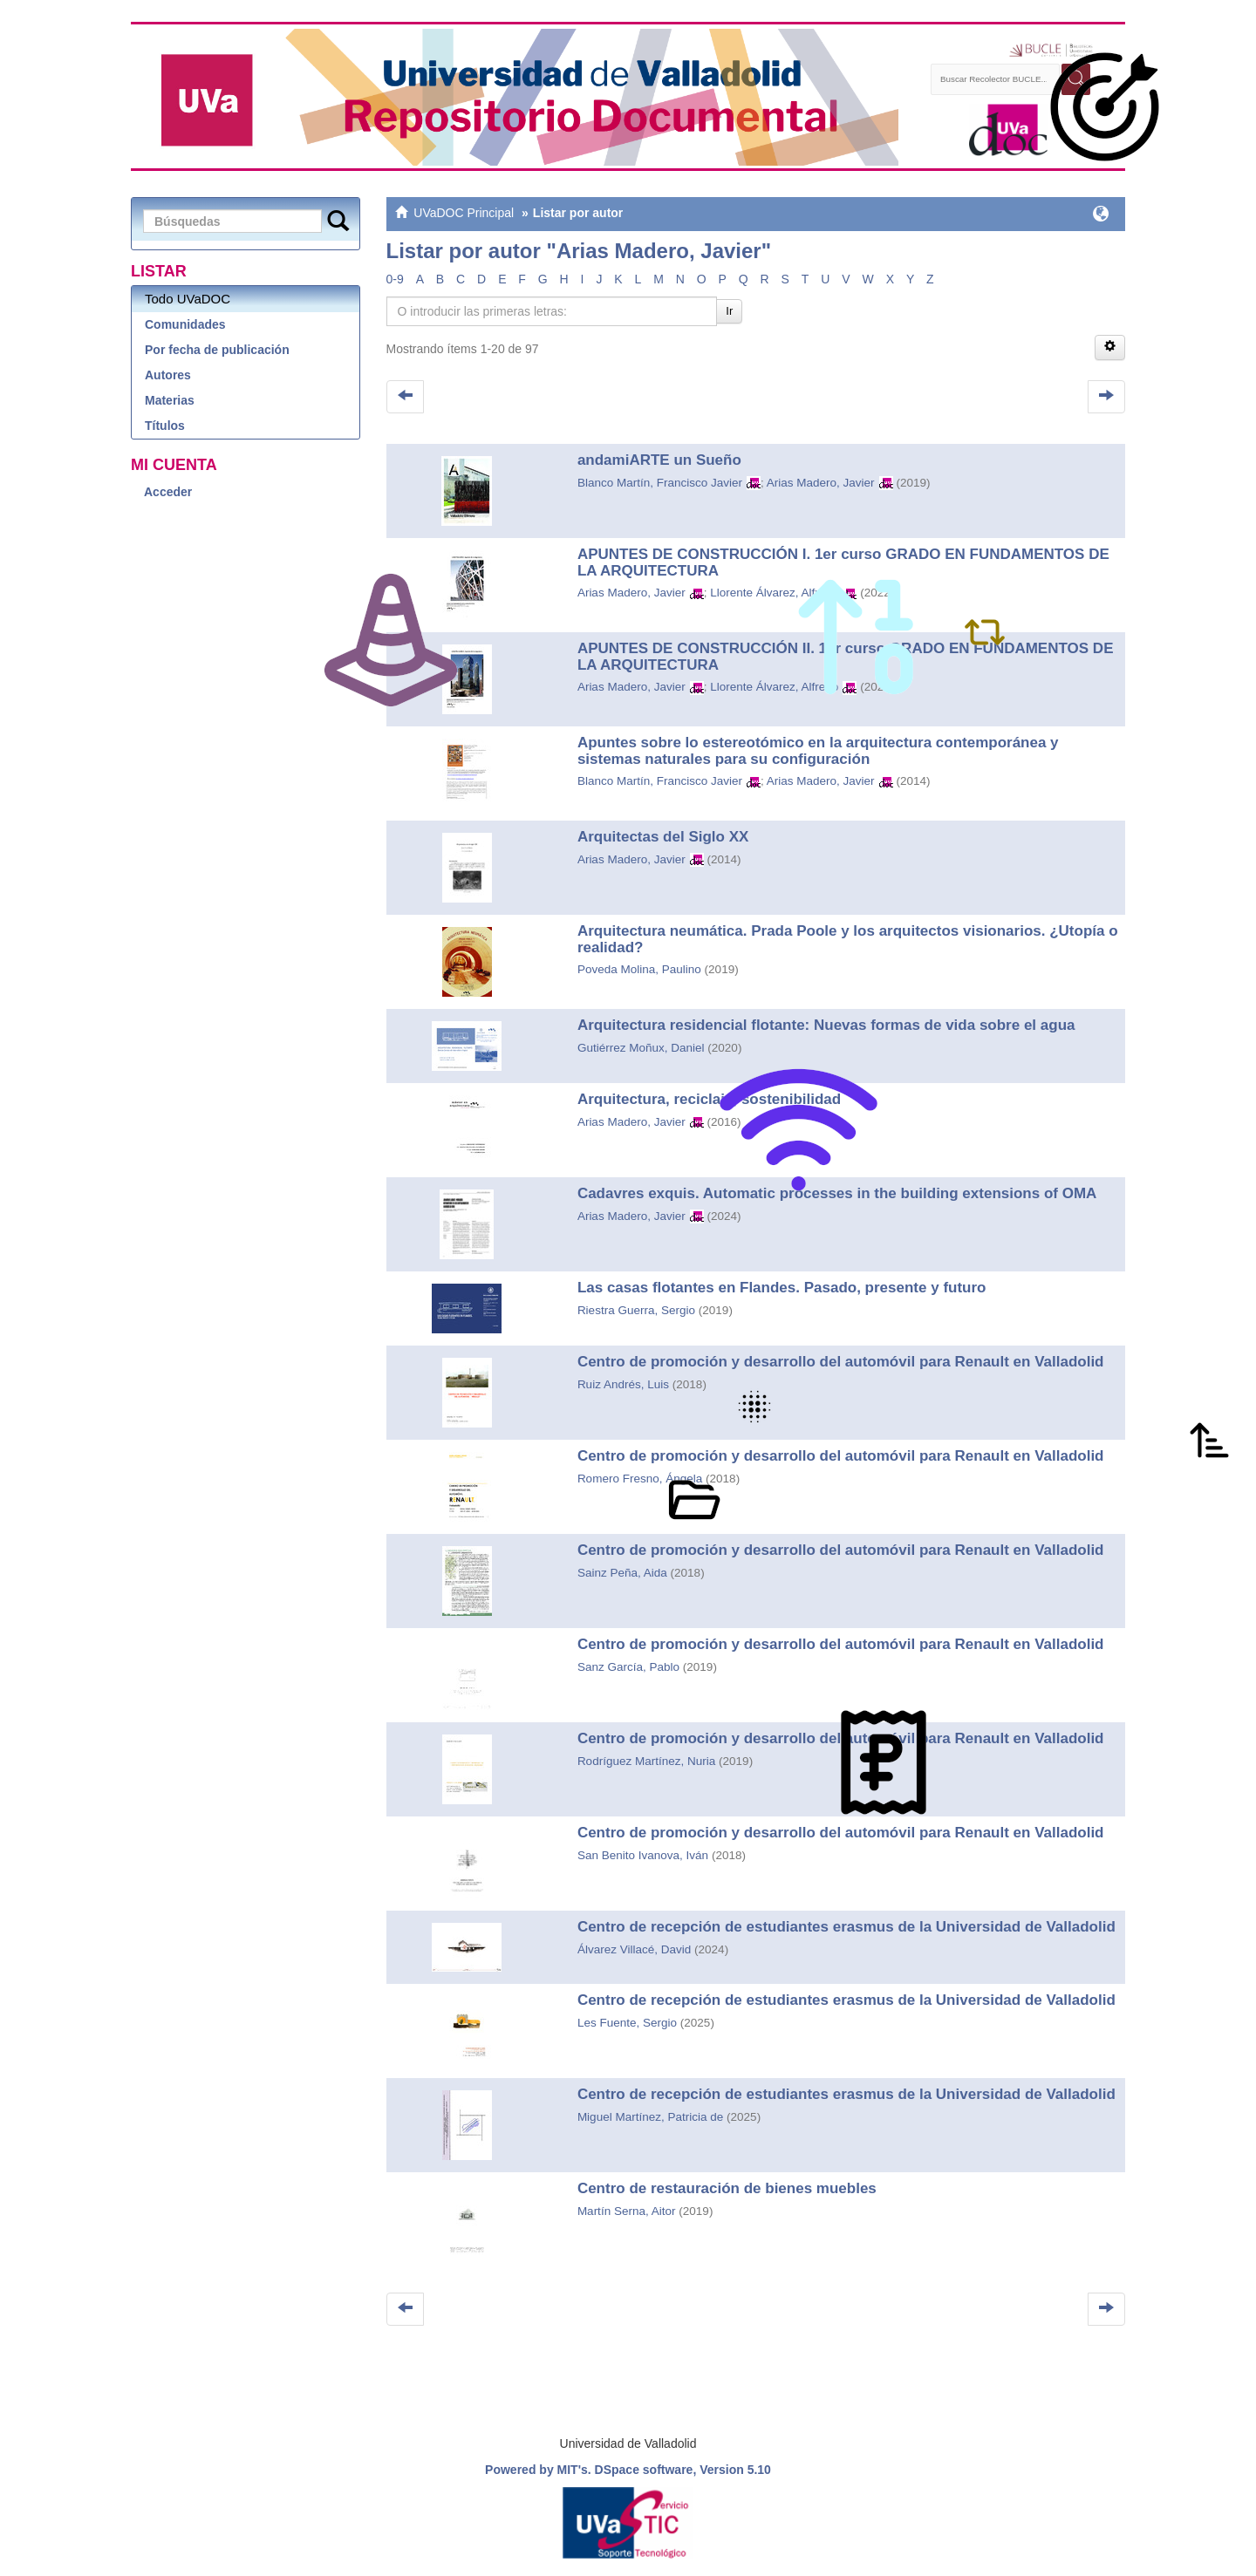 The image size is (1256, 2576). What do you see at coordinates (1104, 106) in the screenshot?
I see `set or view your goals` at bounding box center [1104, 106].